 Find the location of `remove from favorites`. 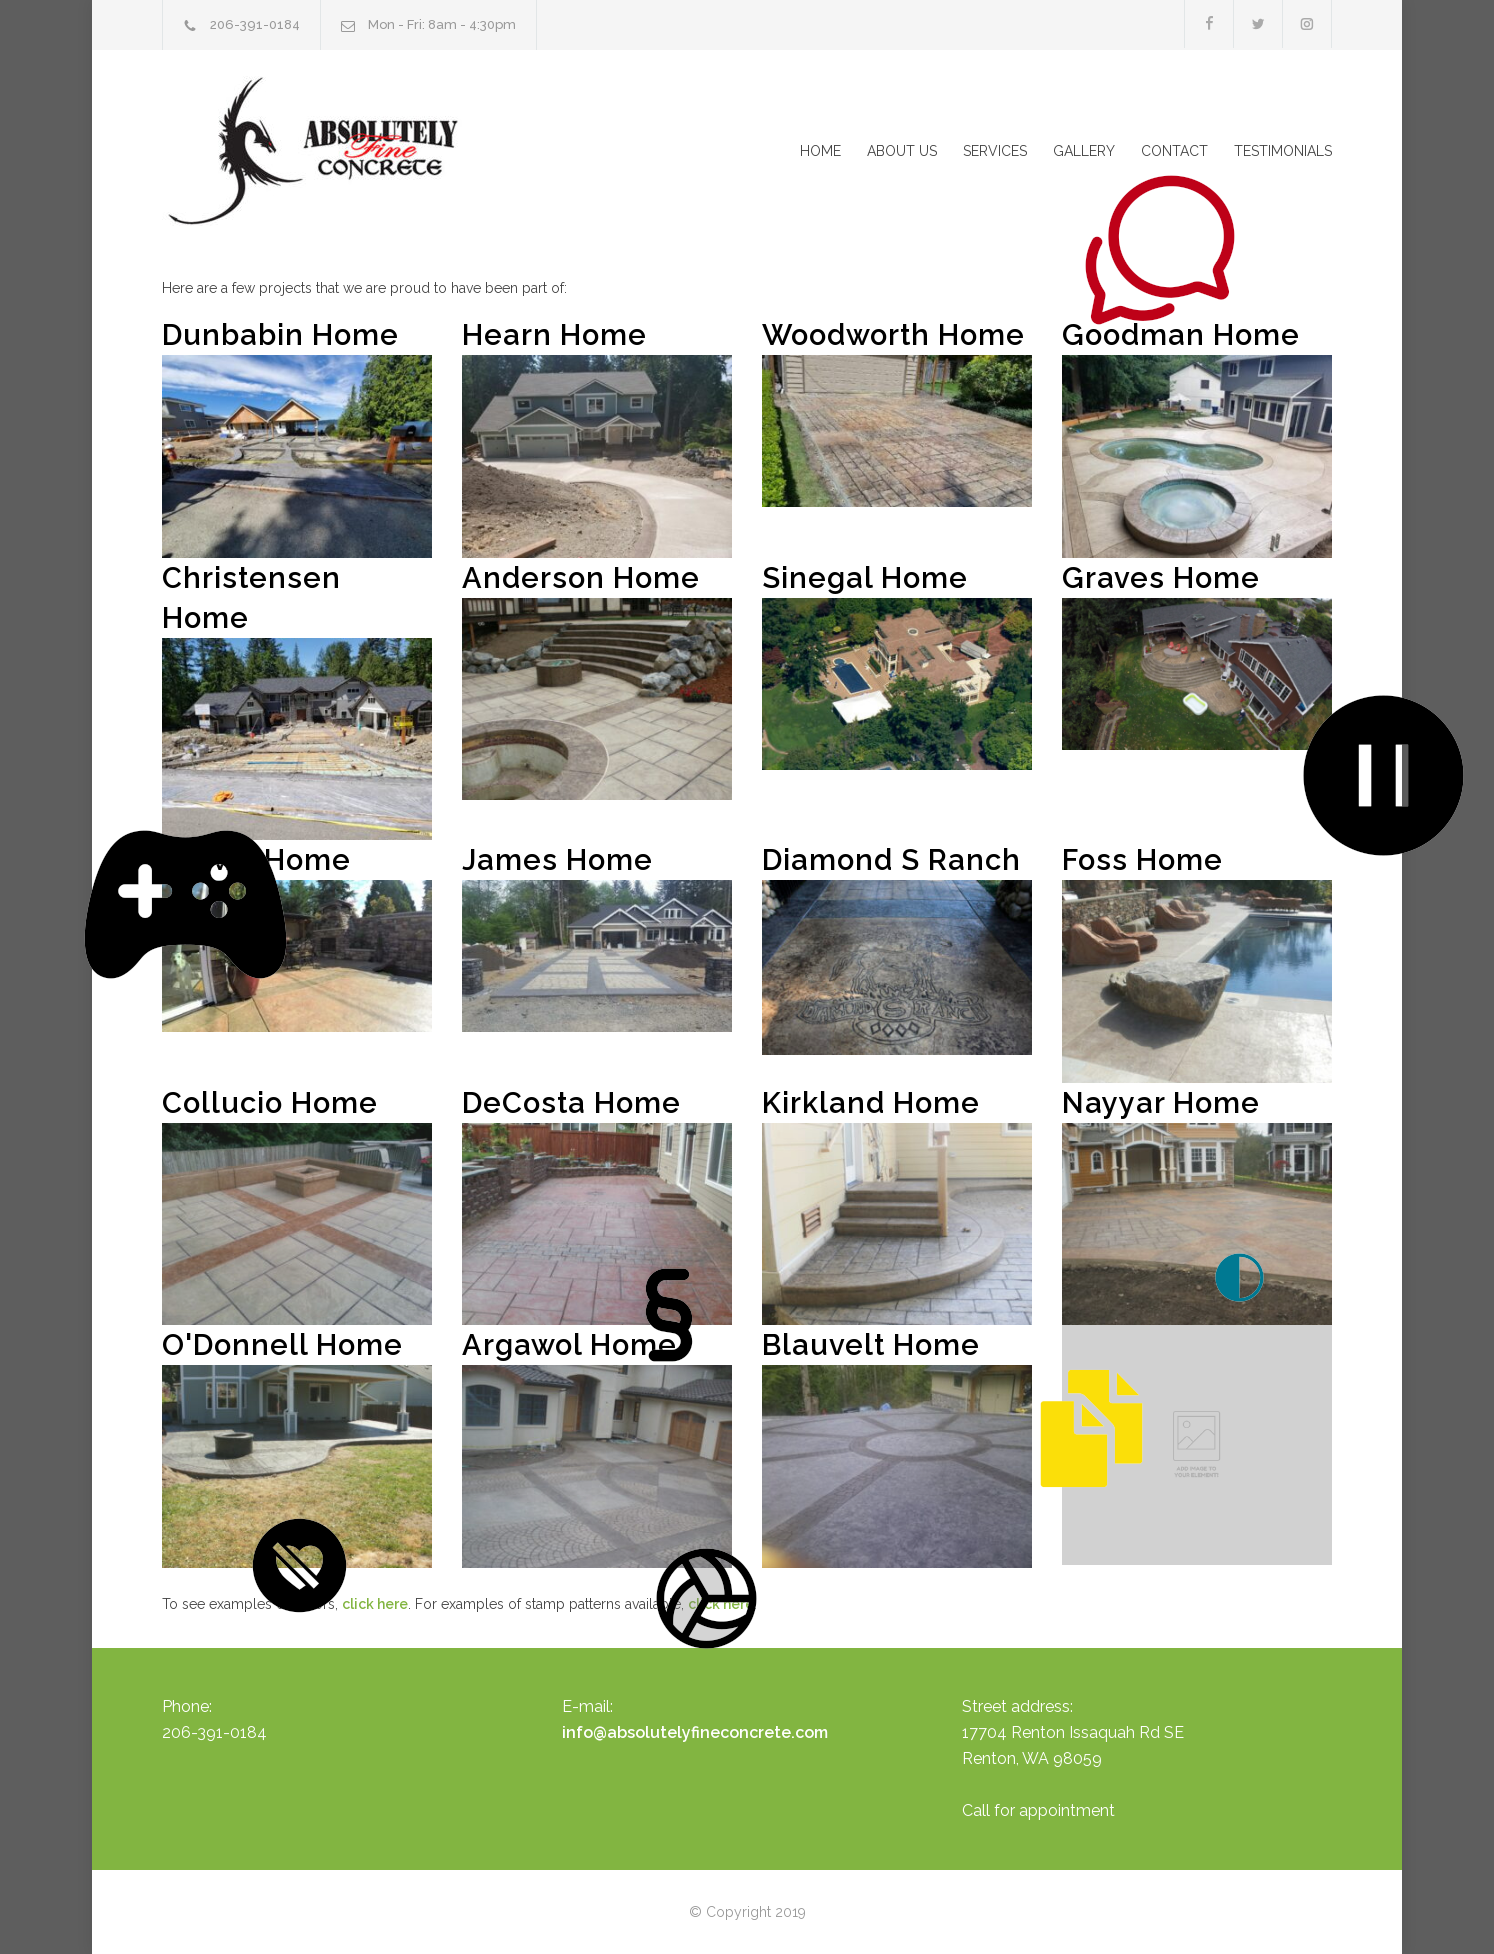

remove from favorites is located at coordinates (299, 1565).